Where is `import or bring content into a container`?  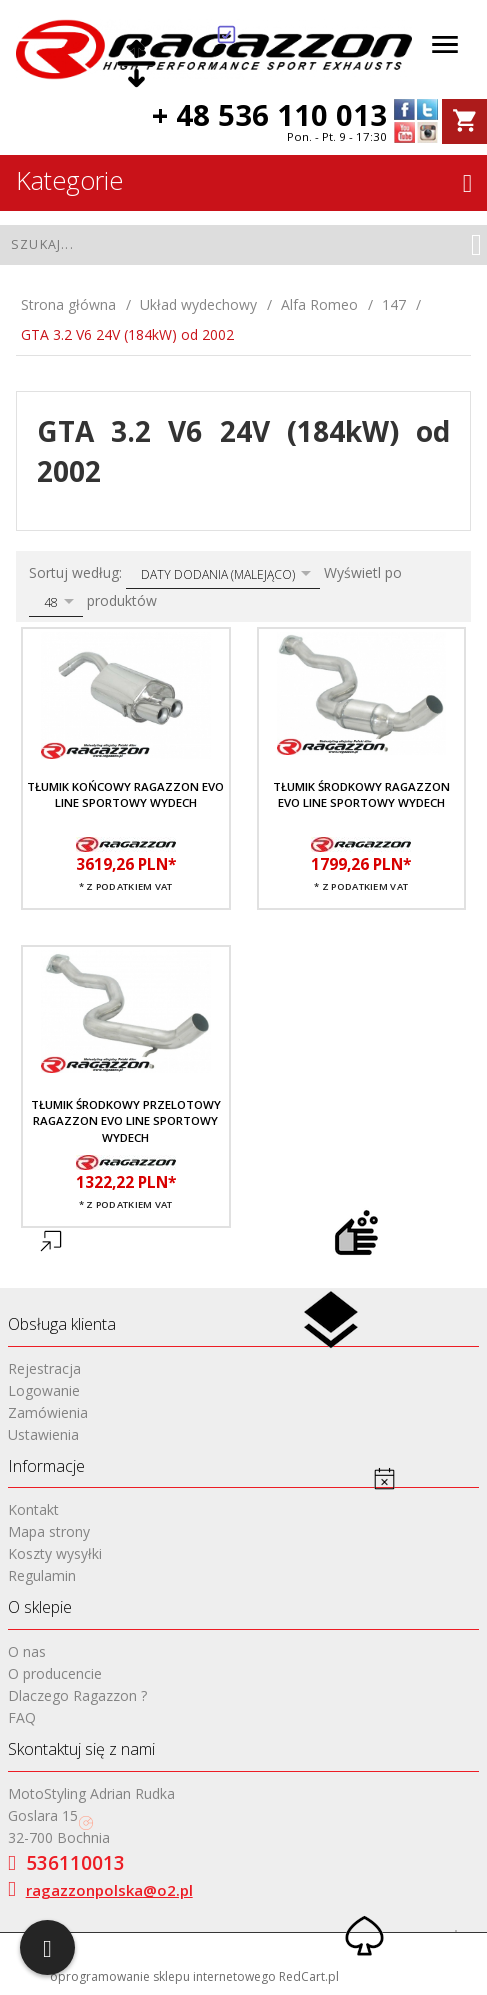
import or bring content into a container is located at coordinates (51, 1241).